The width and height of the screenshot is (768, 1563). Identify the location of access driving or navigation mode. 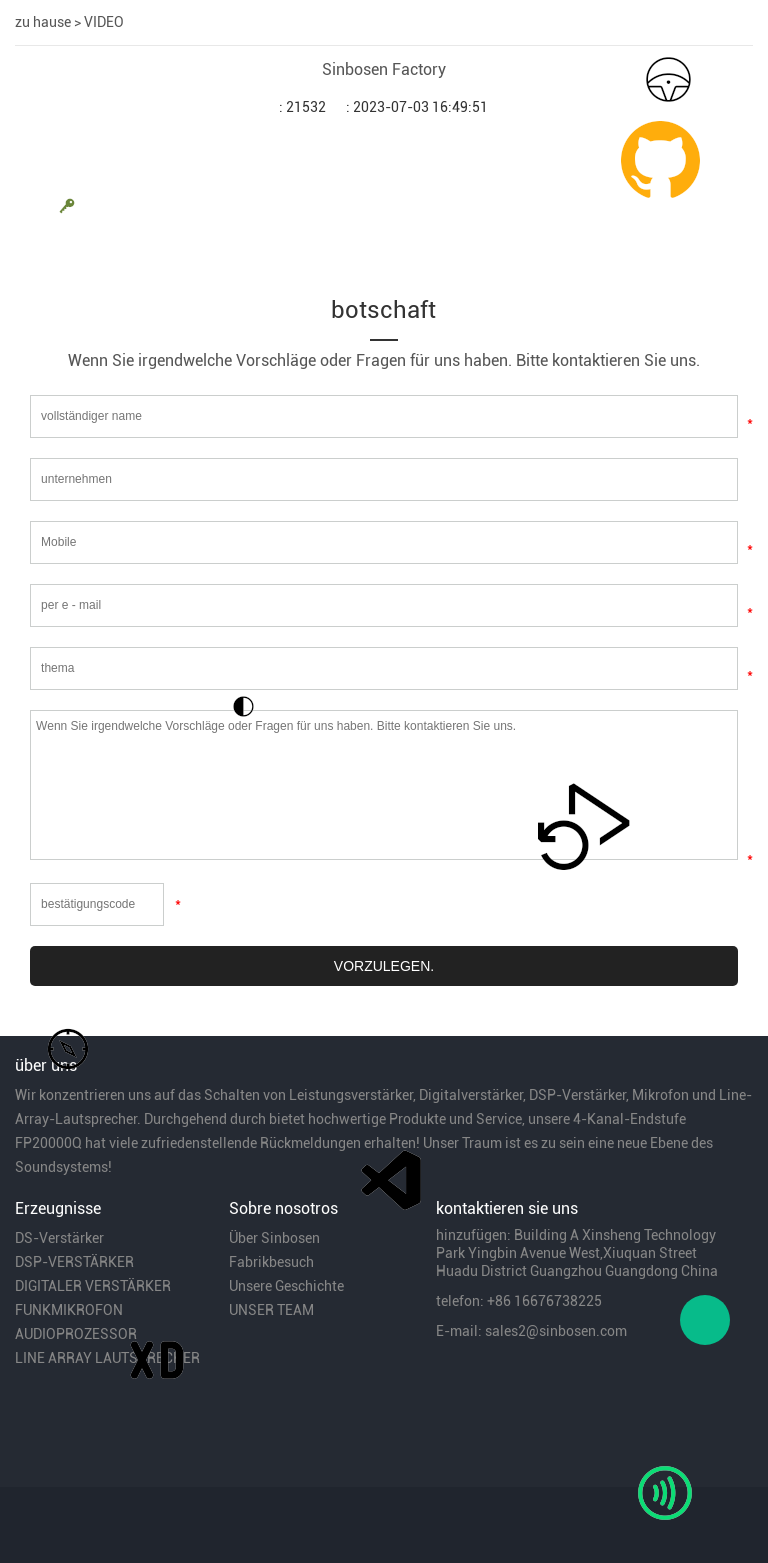
(668, 79).